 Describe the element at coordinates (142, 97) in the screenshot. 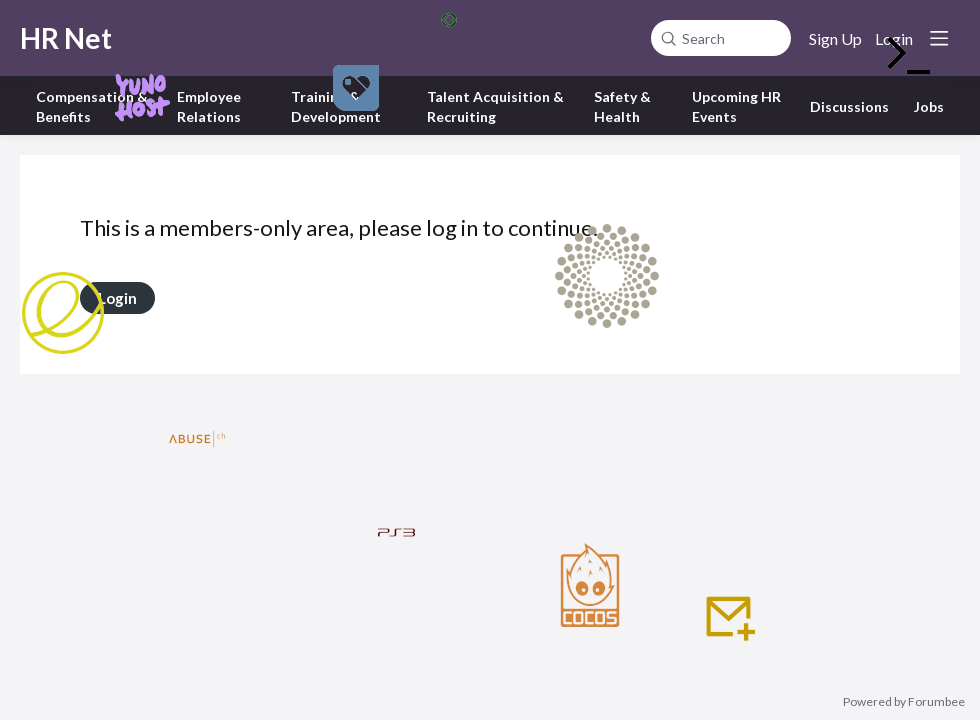

I see `yunohost self-hosting platform logo` at that location.